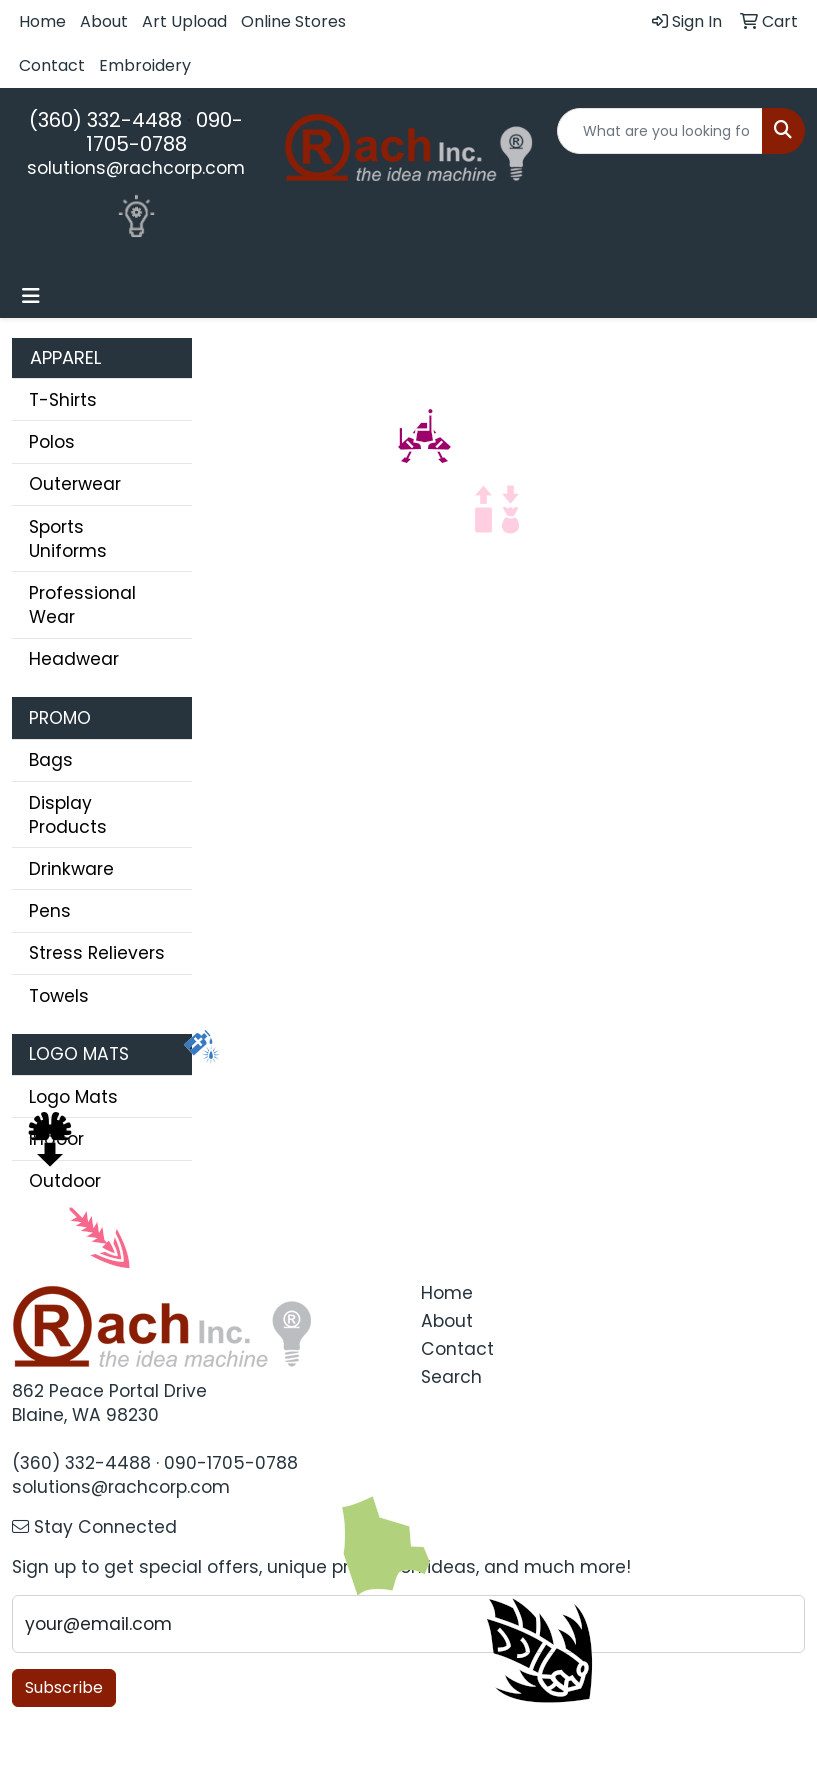  I want to click on activate armor-piercing attack ability, so click(539, 1650).